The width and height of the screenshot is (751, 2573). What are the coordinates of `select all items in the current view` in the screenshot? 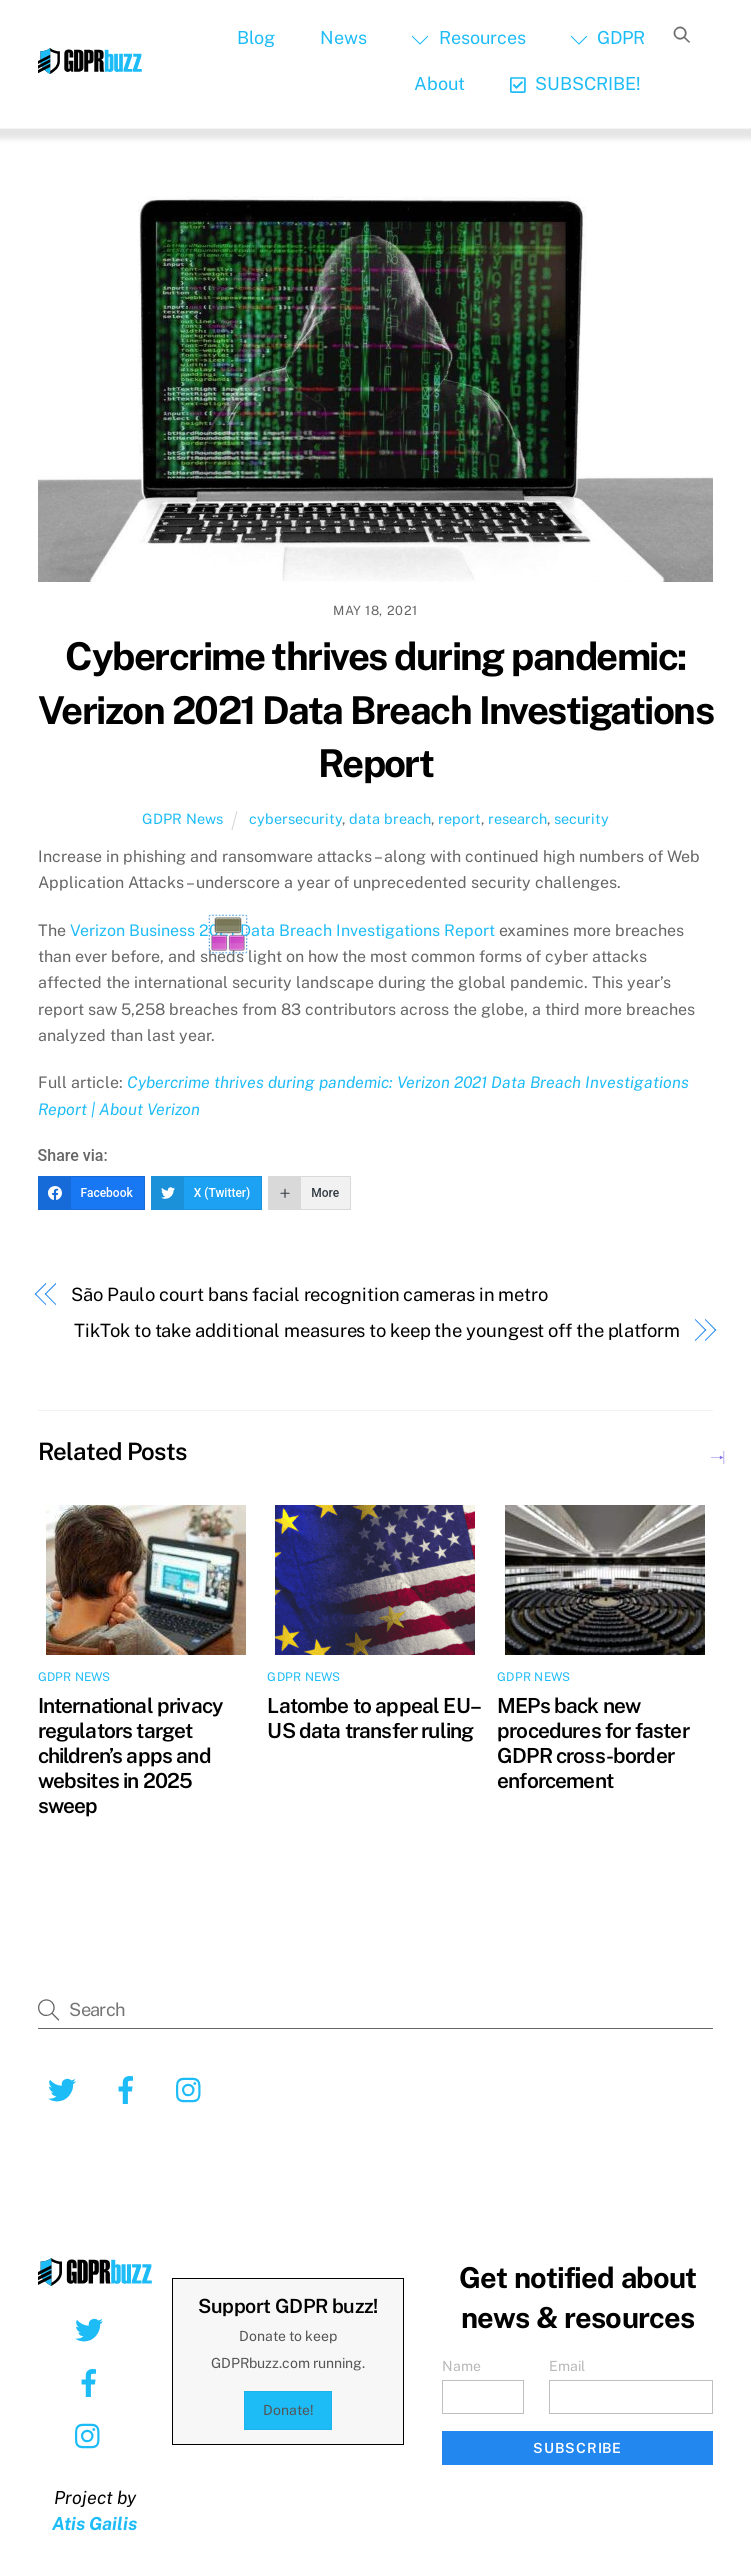 It's located at (228, 934).